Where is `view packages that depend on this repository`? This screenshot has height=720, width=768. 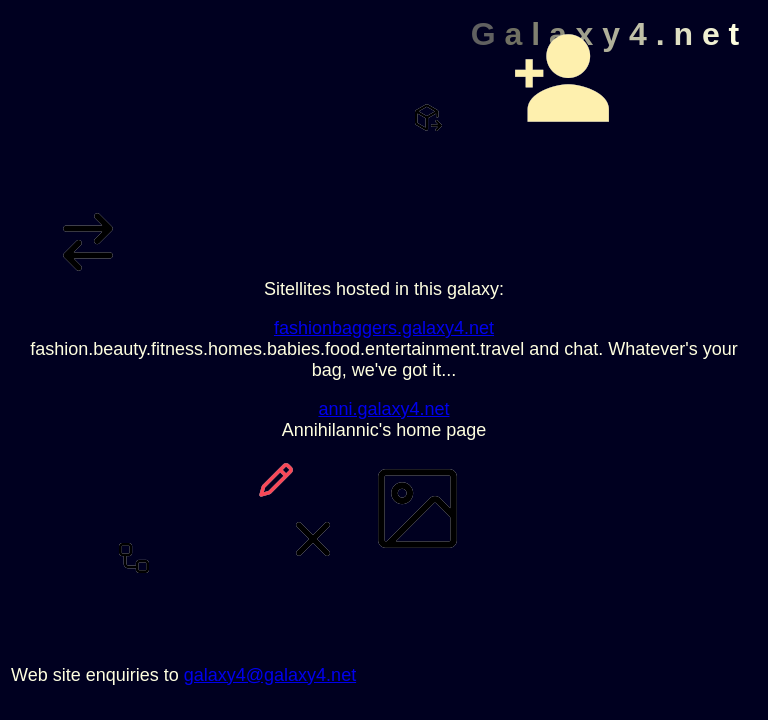
view packages that depend on this repository is located at coordinates (428, 117).